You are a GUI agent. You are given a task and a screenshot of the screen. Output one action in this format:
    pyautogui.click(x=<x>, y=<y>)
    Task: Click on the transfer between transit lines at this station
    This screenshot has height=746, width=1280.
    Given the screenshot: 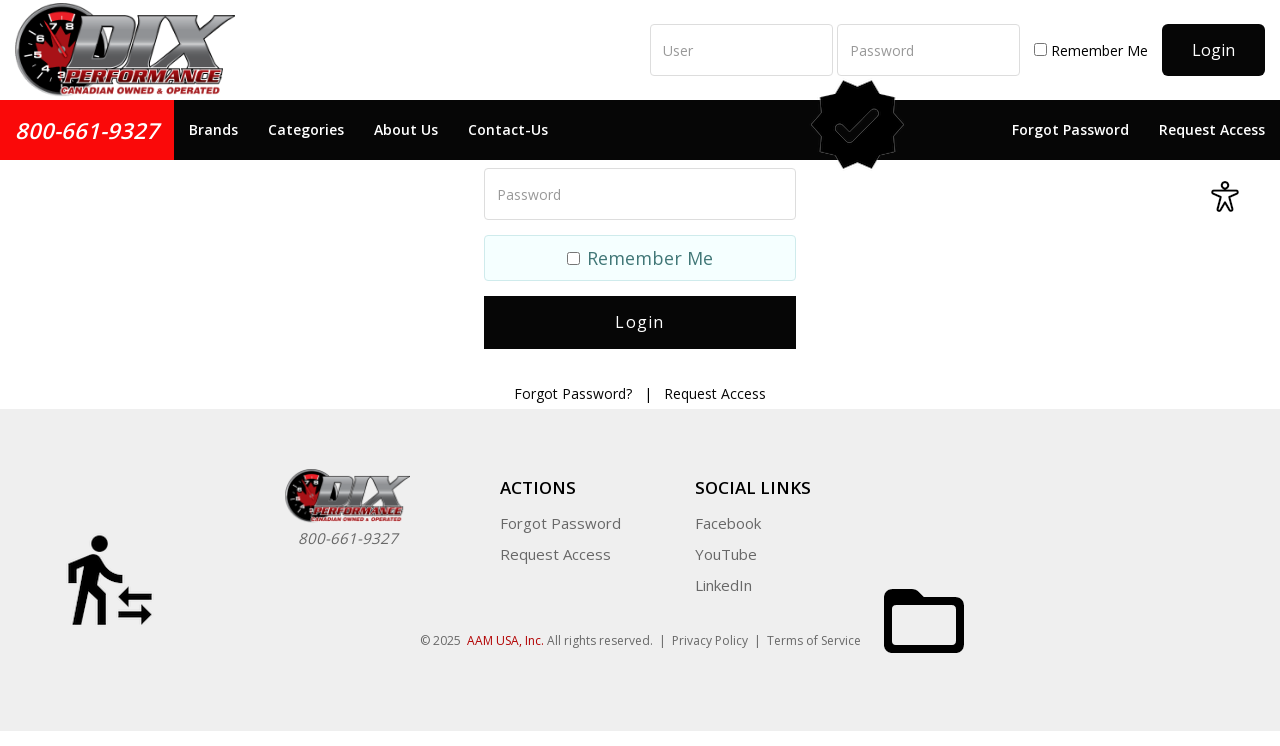 What is the action you would take?
    pyautogui.click(x=110, y=579)
    